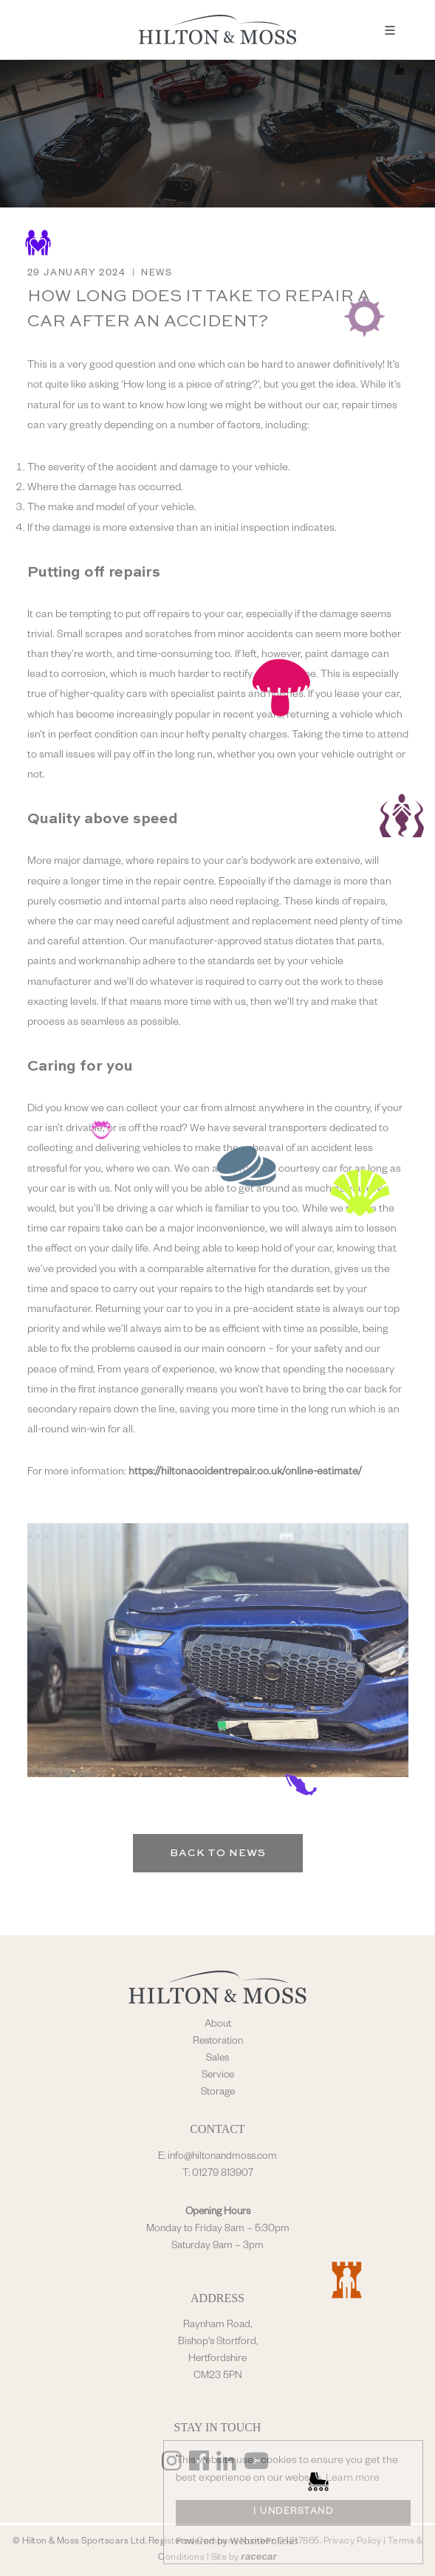 Image resolution: width=435 pixels, height=2576 pixels. What do you see at coordinates (364, 316) in the screenshot?
I see `spikeball game or sports activity` at bounding box center [364, 316].